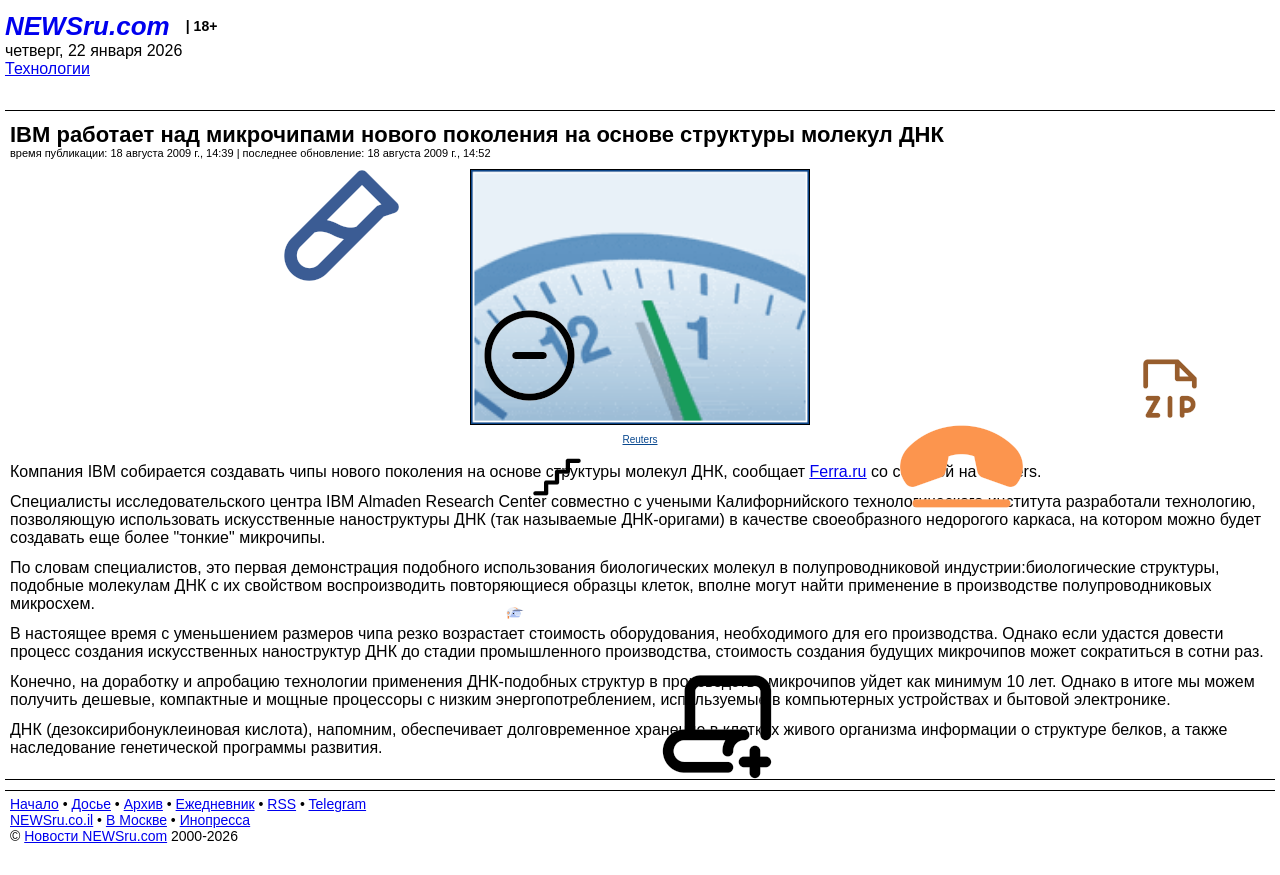 Image resolution: width=1280 pixels, height=875 pixels. I want to click on create a new script or document, so click(717, 724).